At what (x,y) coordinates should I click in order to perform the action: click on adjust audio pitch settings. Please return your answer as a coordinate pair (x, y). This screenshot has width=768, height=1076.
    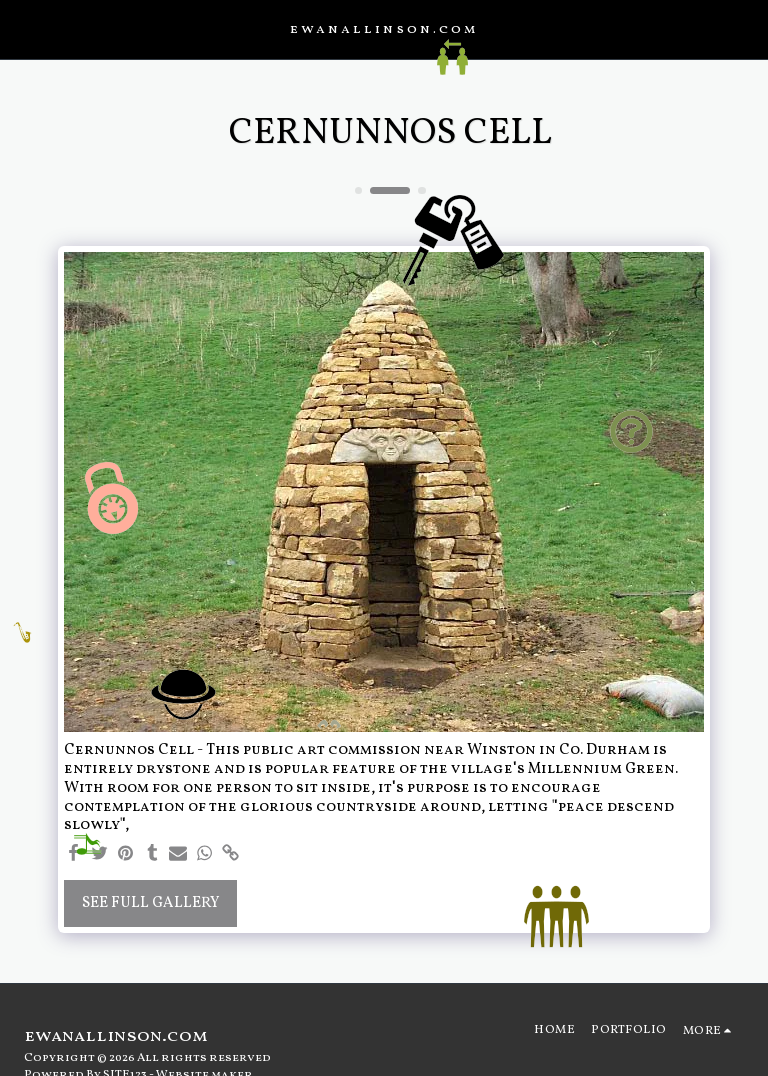
    Looking at the image, I should click on (87, 844).